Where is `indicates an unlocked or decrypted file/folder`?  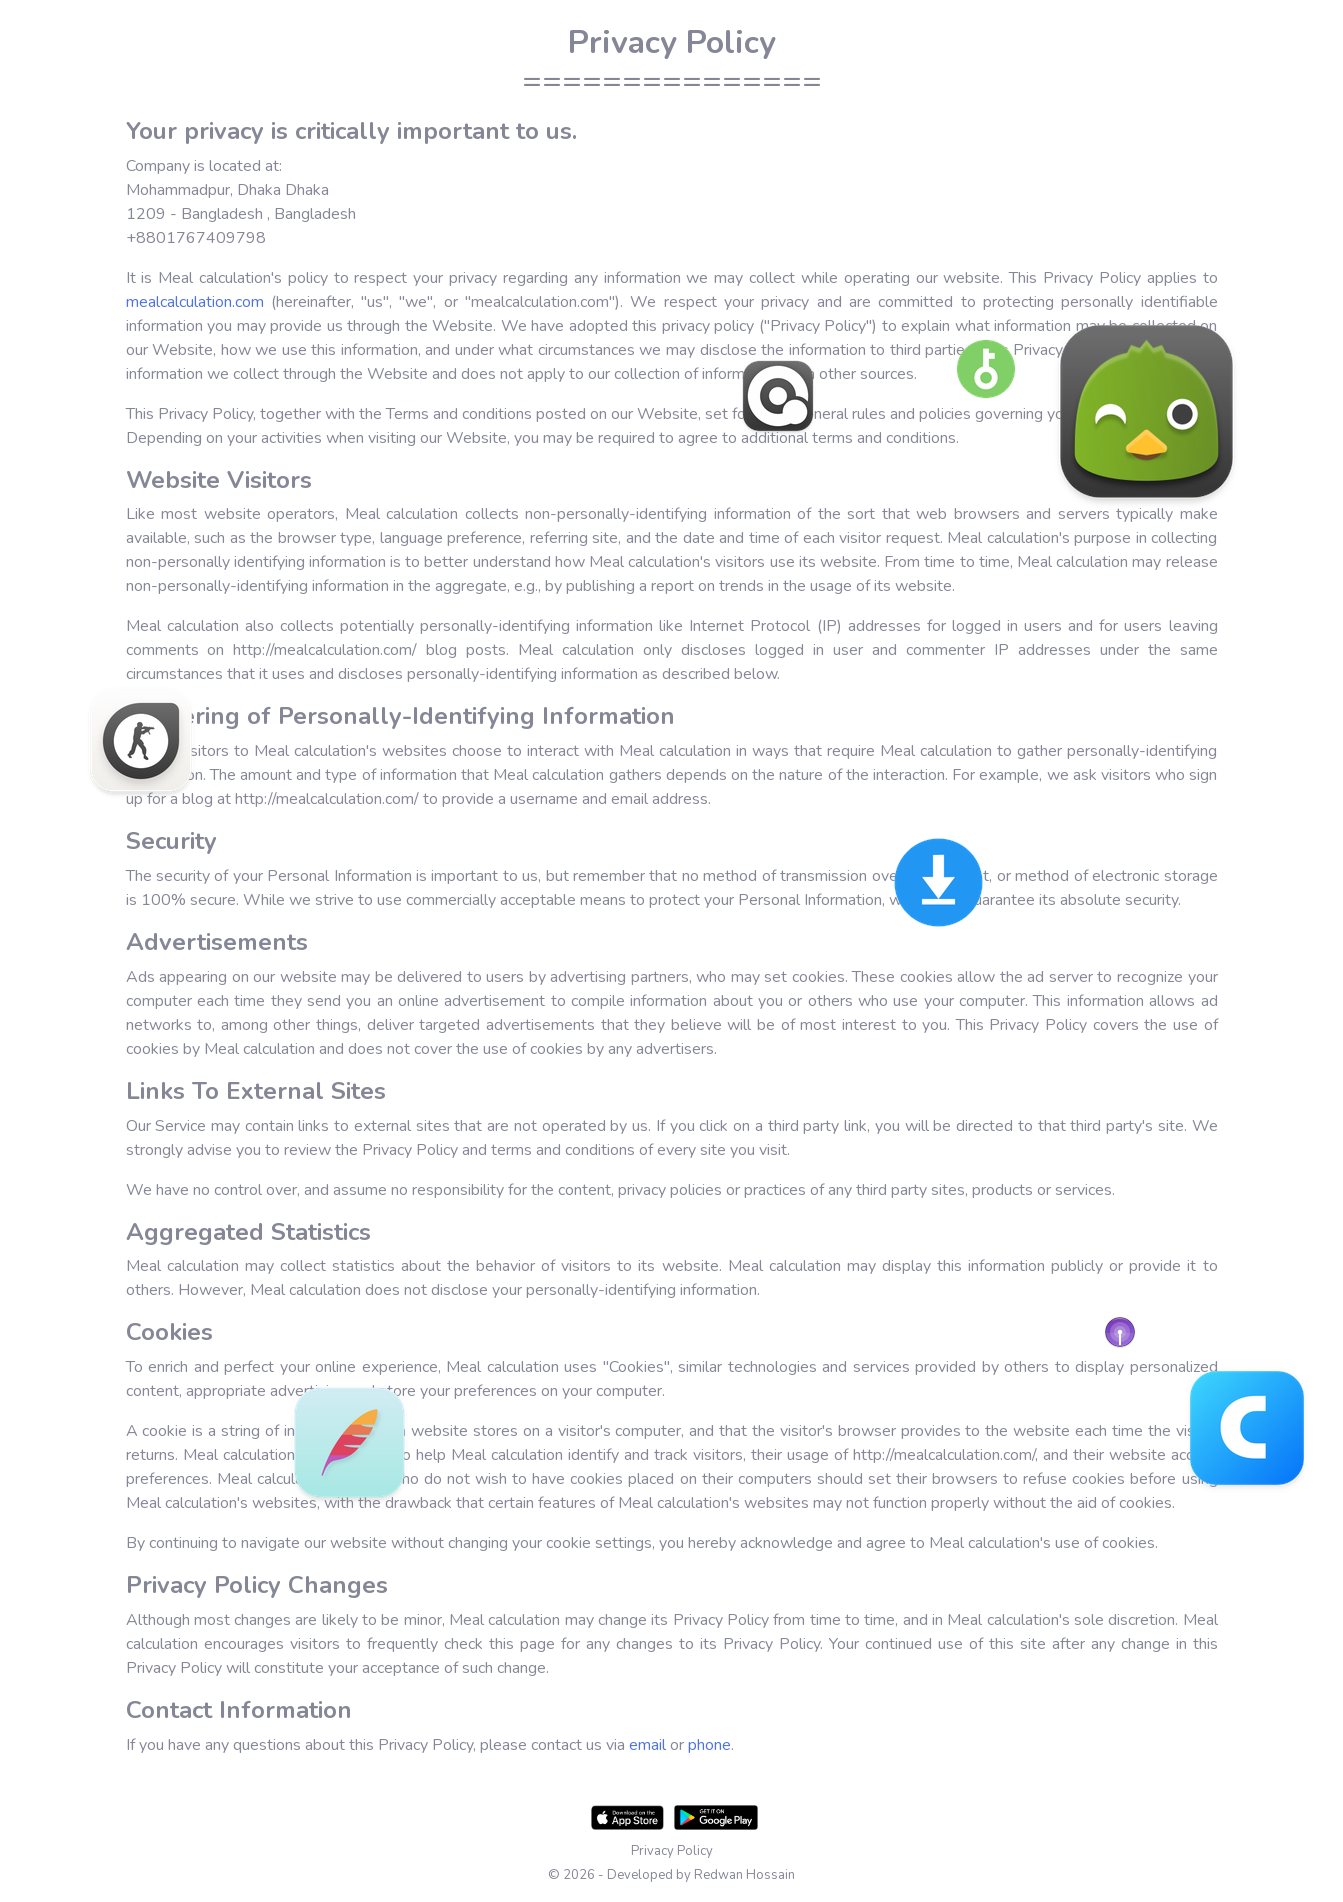
indicates an unlocked or decrypted file/folder is located at coordinates (986, 369).